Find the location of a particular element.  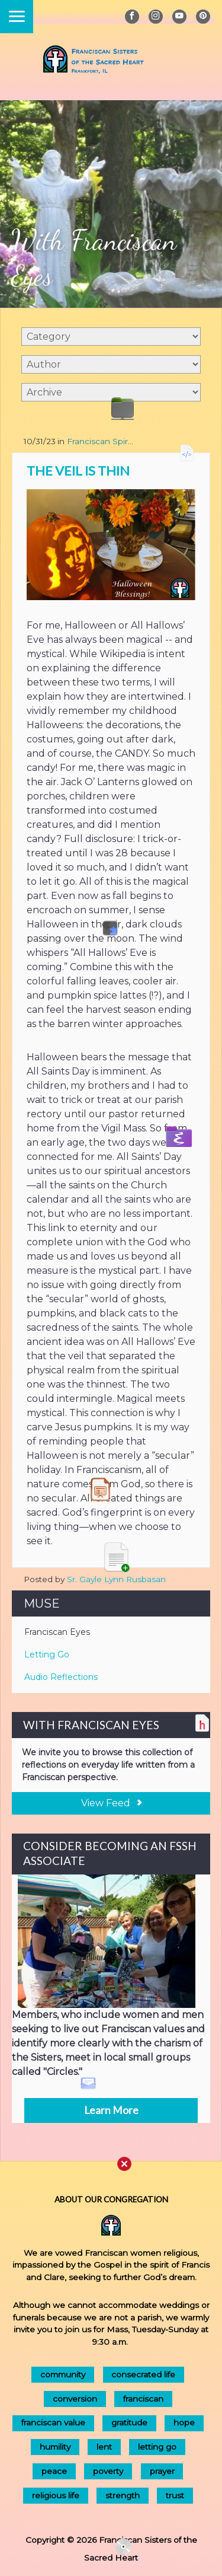

close the current dialog or modal window is located at coordinates (124, 2164).